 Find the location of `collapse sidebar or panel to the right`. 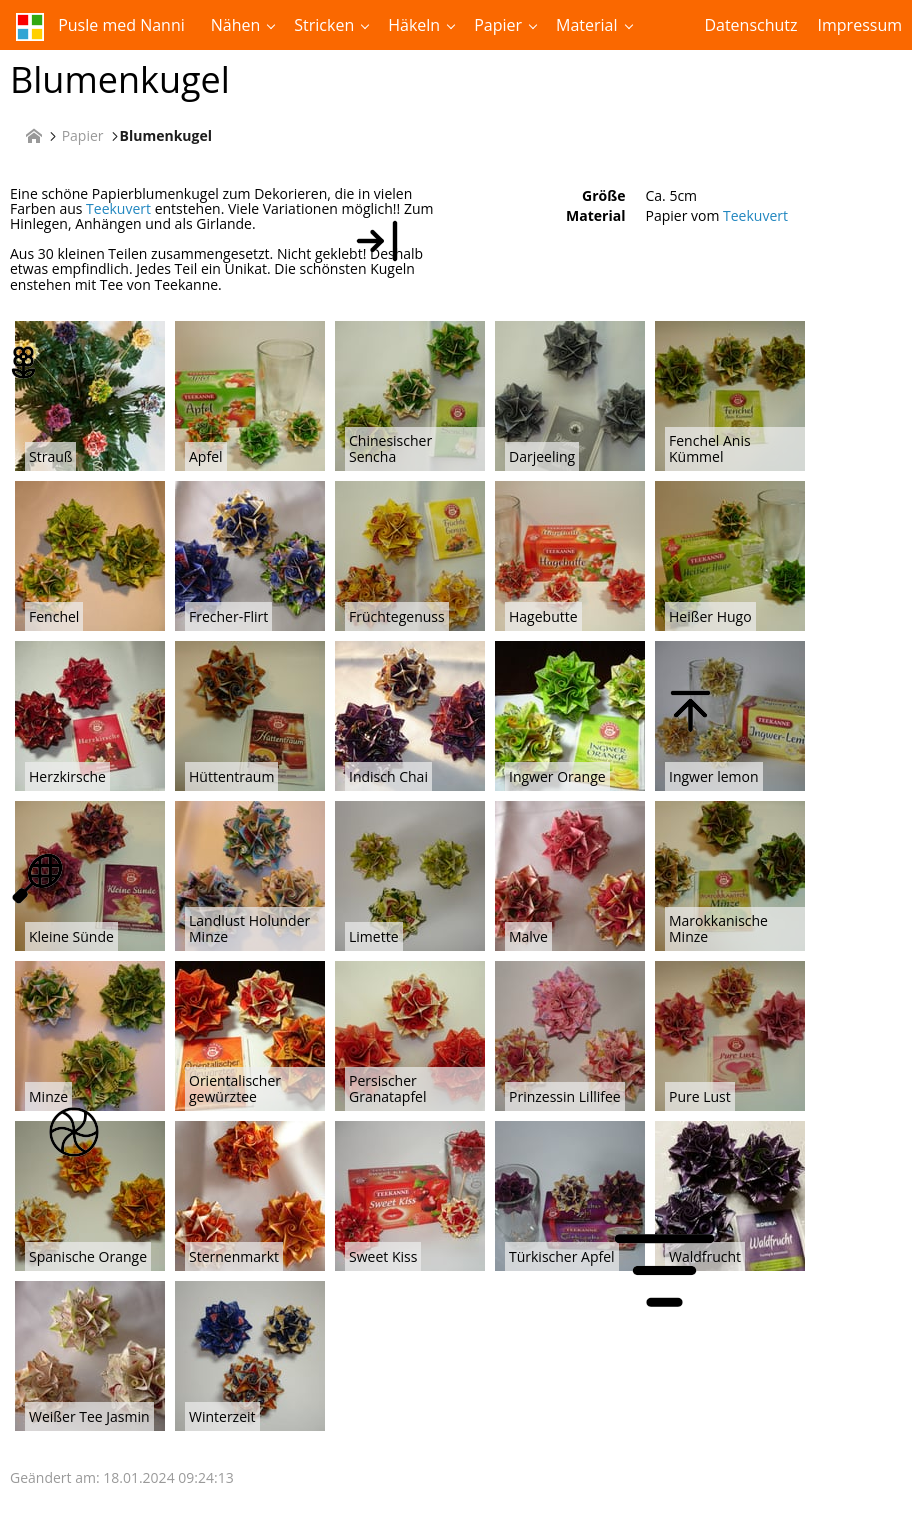

collapse sidebar or panel to the right is located at coordinates (377, 241).